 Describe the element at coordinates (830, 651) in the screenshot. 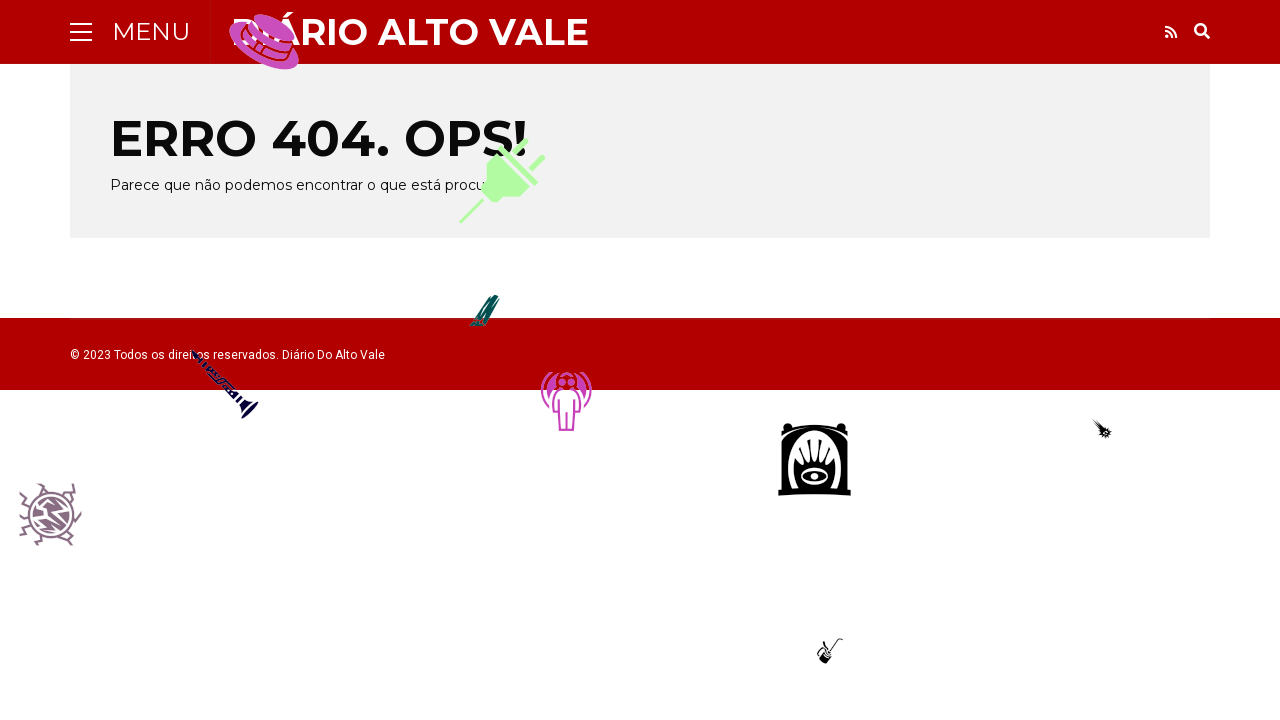

I see `apply lubrication or maintenance to equipment` at that location.